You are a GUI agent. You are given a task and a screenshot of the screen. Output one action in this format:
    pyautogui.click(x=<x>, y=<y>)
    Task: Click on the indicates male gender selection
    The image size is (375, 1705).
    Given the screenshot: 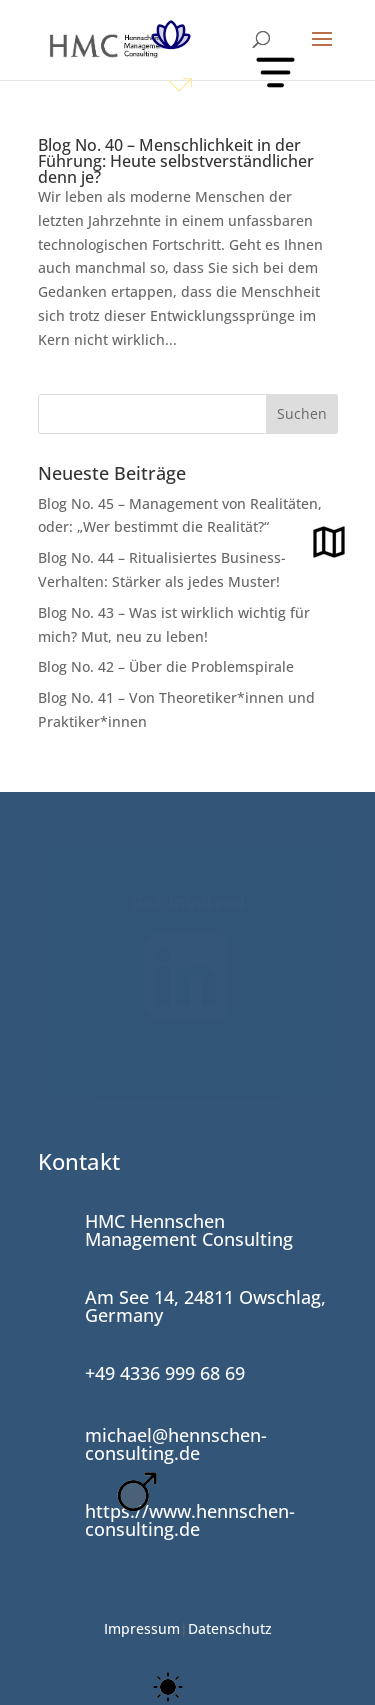 What is the action you would take?
    pyautogui.click(x=138, y=1491)
    